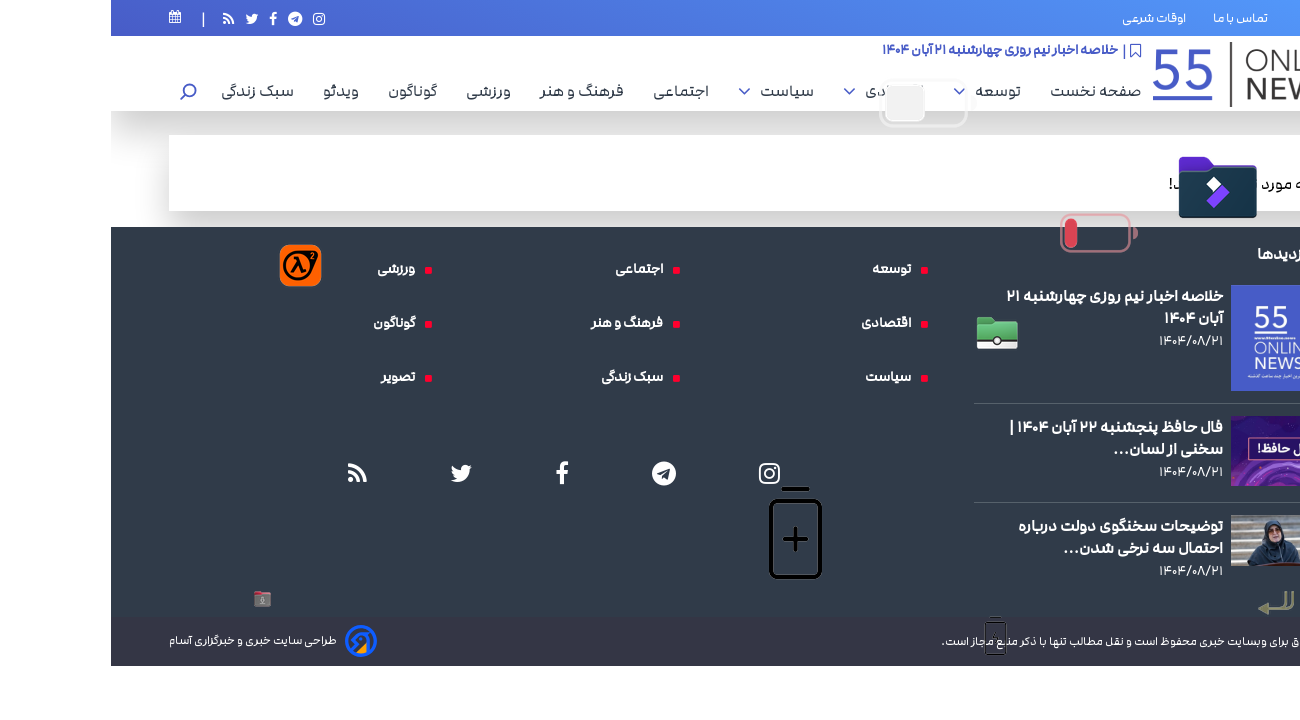 The height and width of the screenshot is (720, 1300). What do you see at coordinates (1275, 600) in the screenshot?
I see `reply to all recipients of an email` at bounding box center [1275, 600].